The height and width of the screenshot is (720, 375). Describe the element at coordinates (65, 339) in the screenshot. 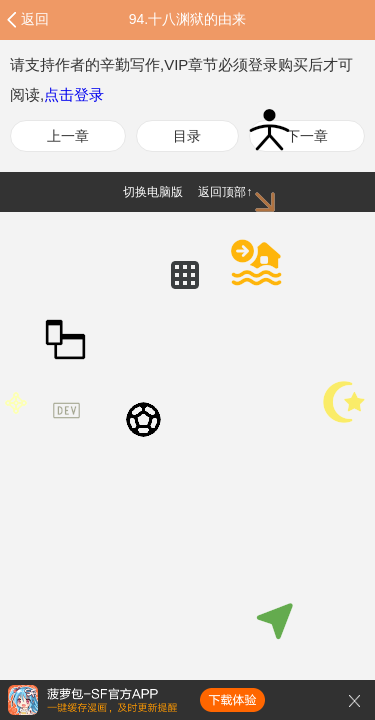

I see `toggle editor layout arrangement` at that location.